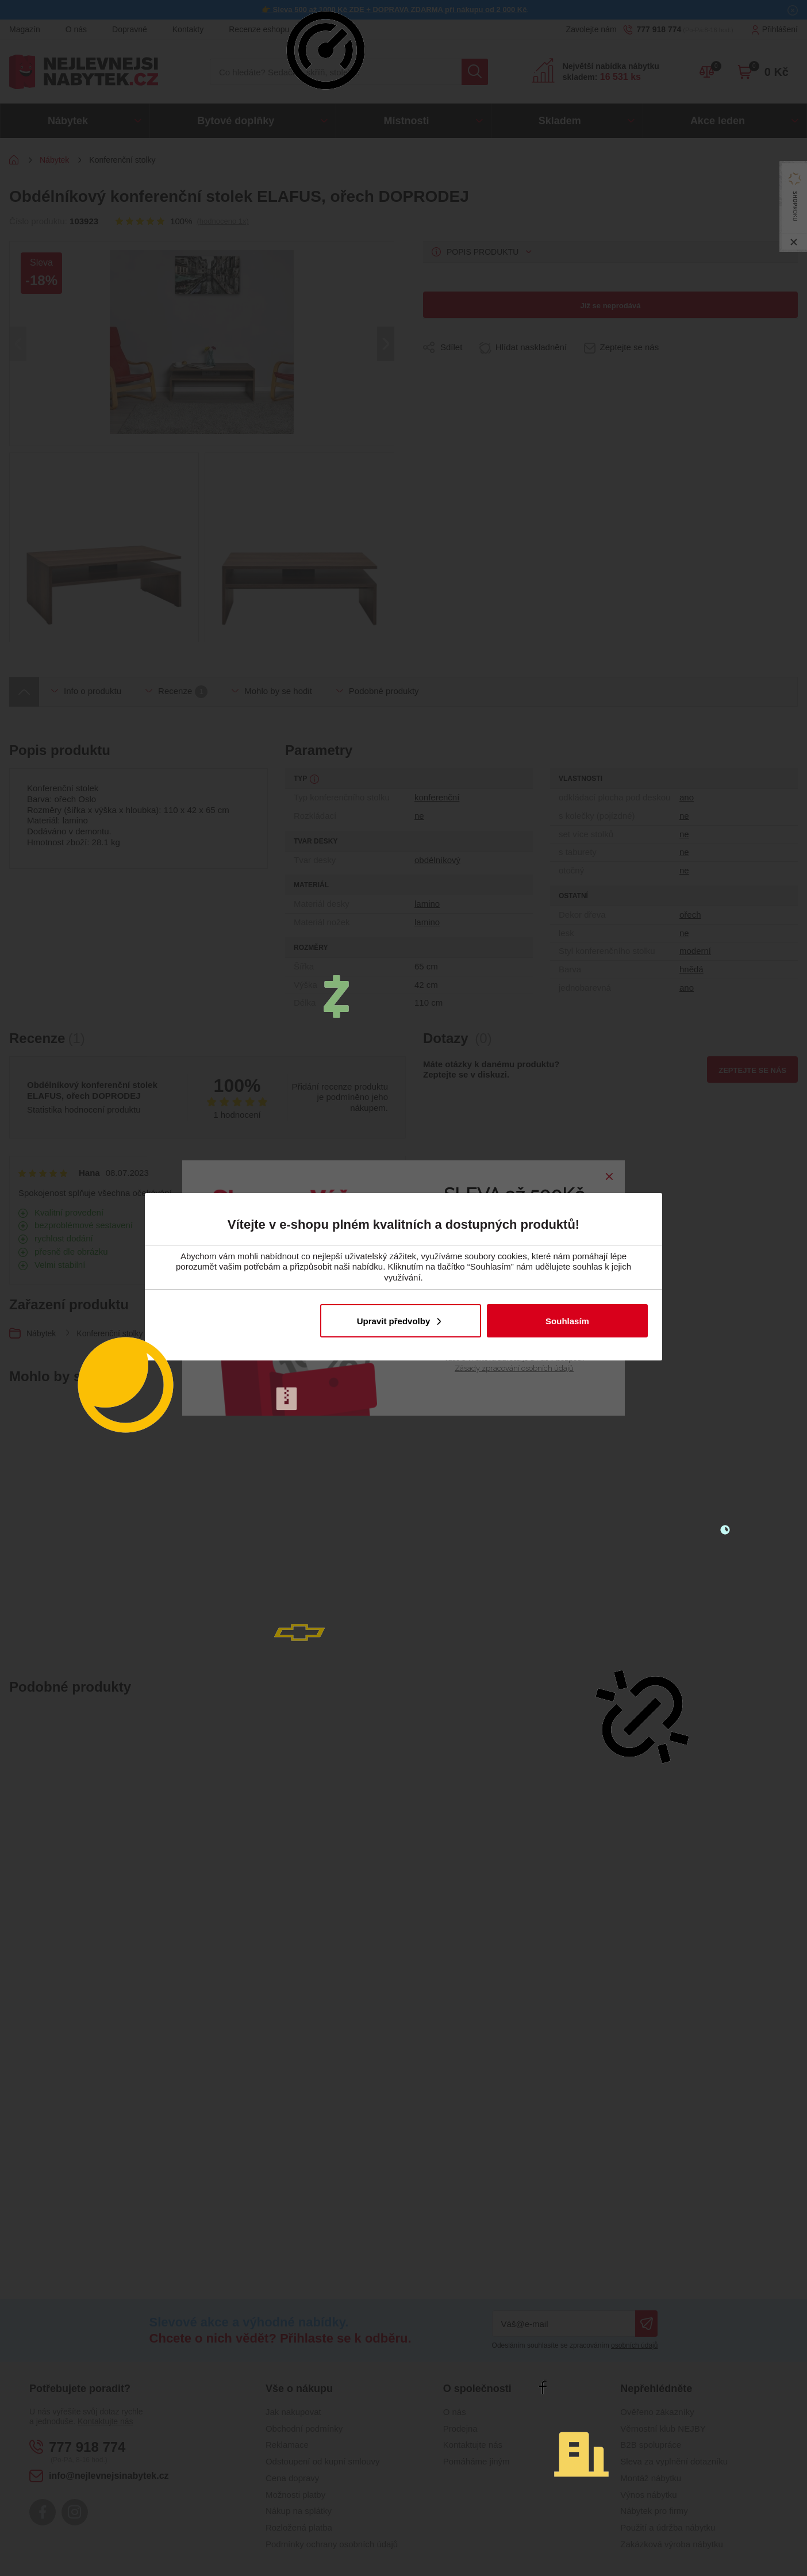  Describe the element at coordinates (581, 2454) in the screenshot. I see `view building or office location` at that location.